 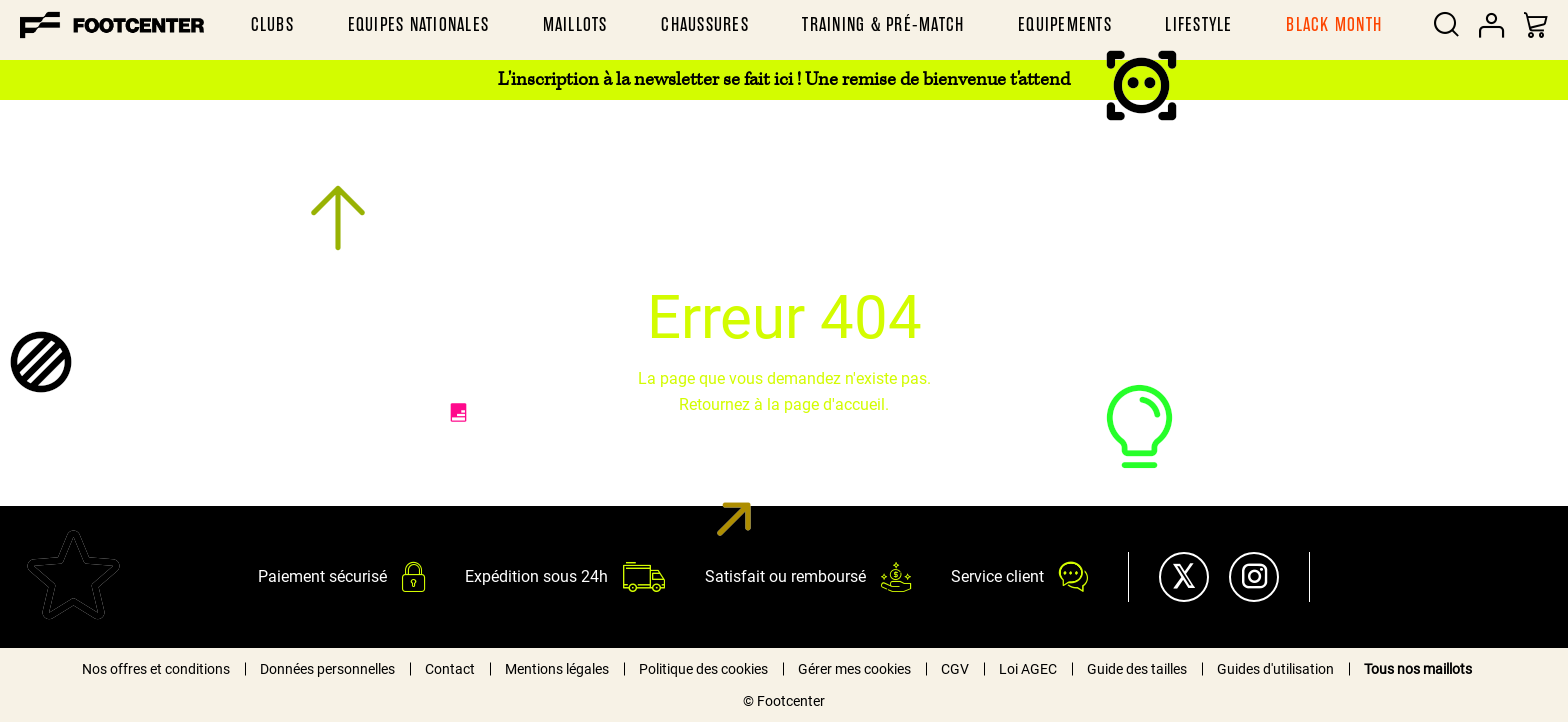 I want to click on add to favorites, so click(x=73, y=576).